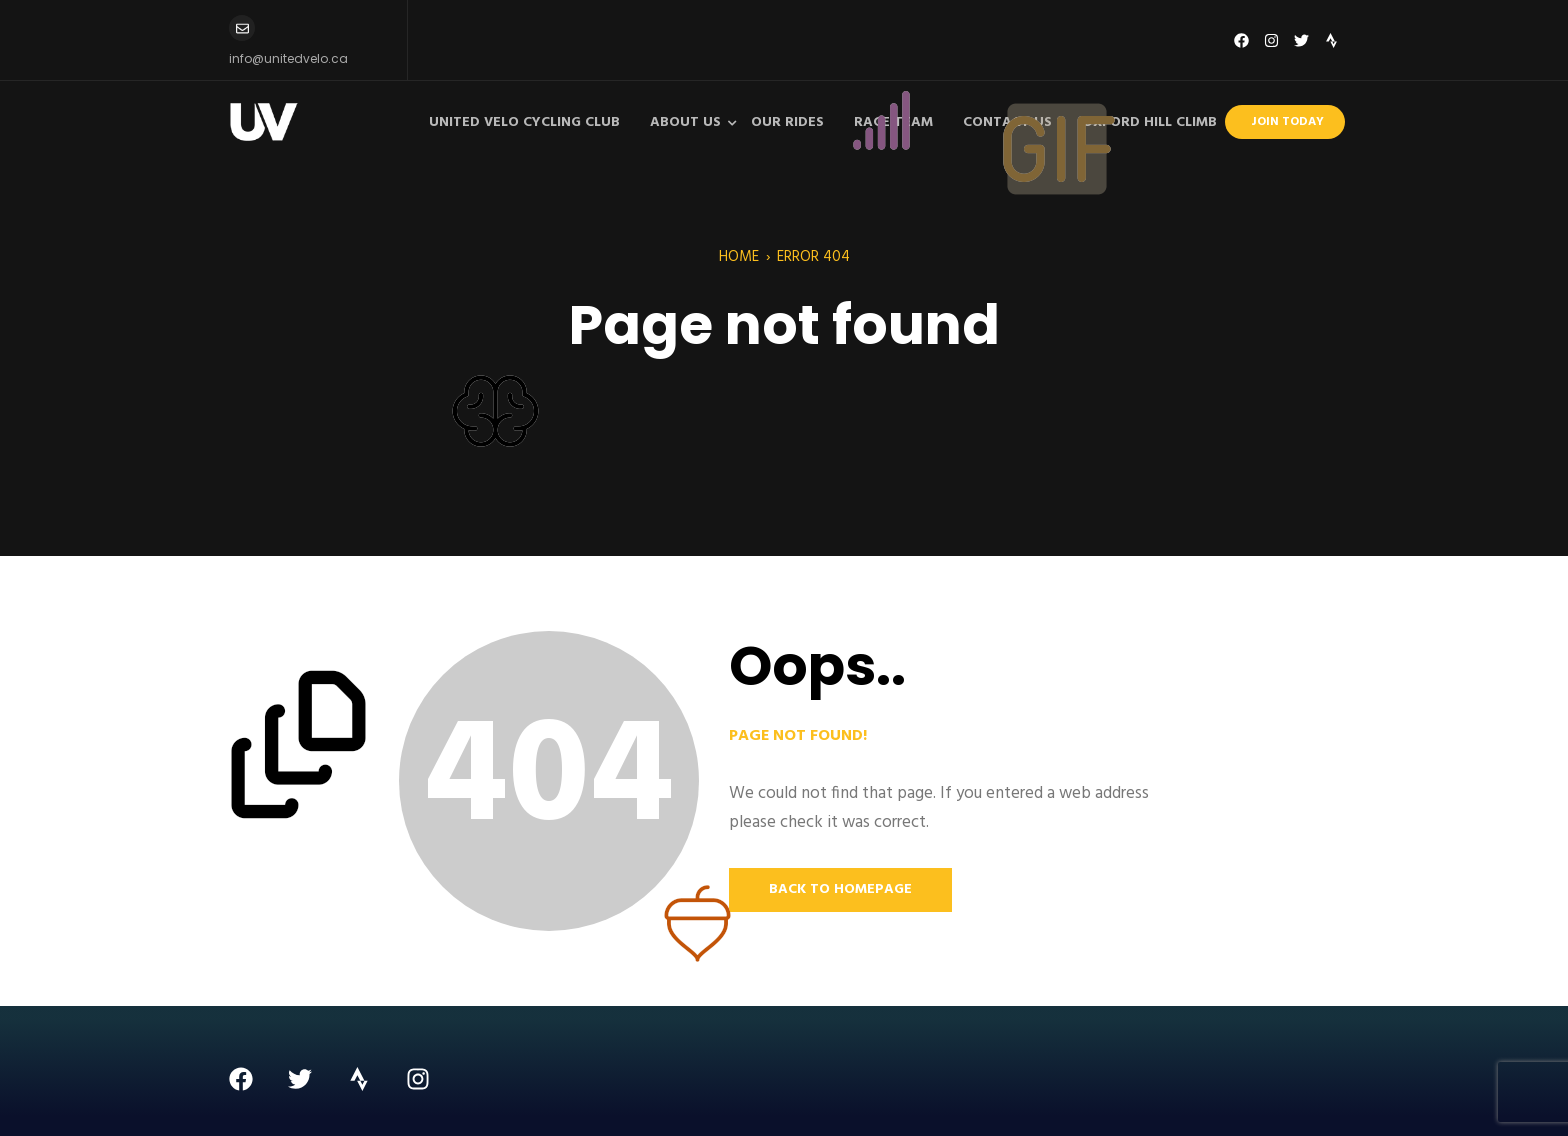 This screenshot has width=1568, height=1136. Describe the element at coordinates (697, 923) in the screenshot. I see `nature or outdoors category indicator` at that location.